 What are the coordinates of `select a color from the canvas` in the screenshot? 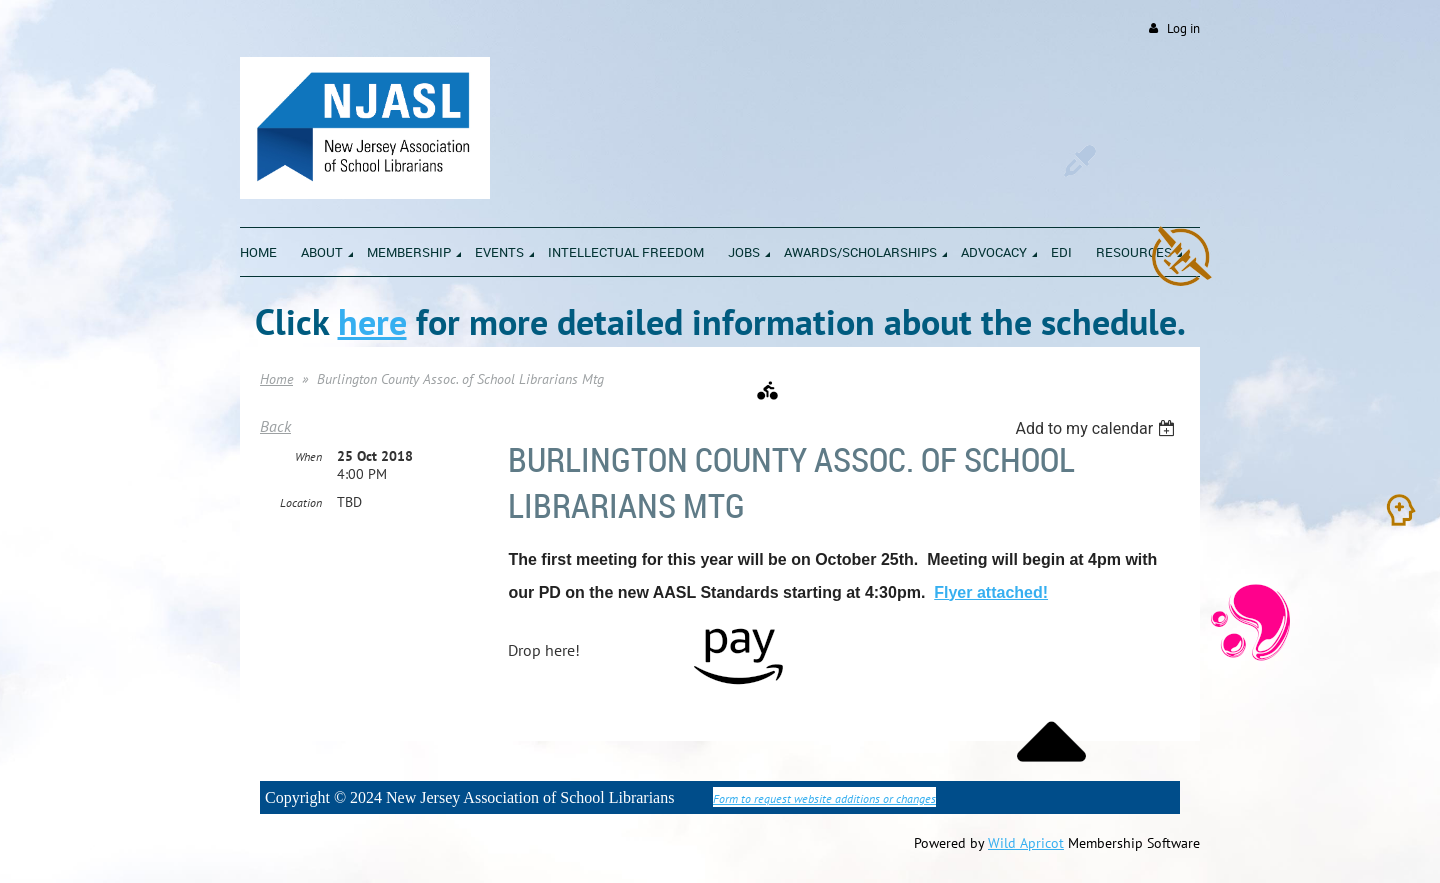 It's located at (1080, 161).